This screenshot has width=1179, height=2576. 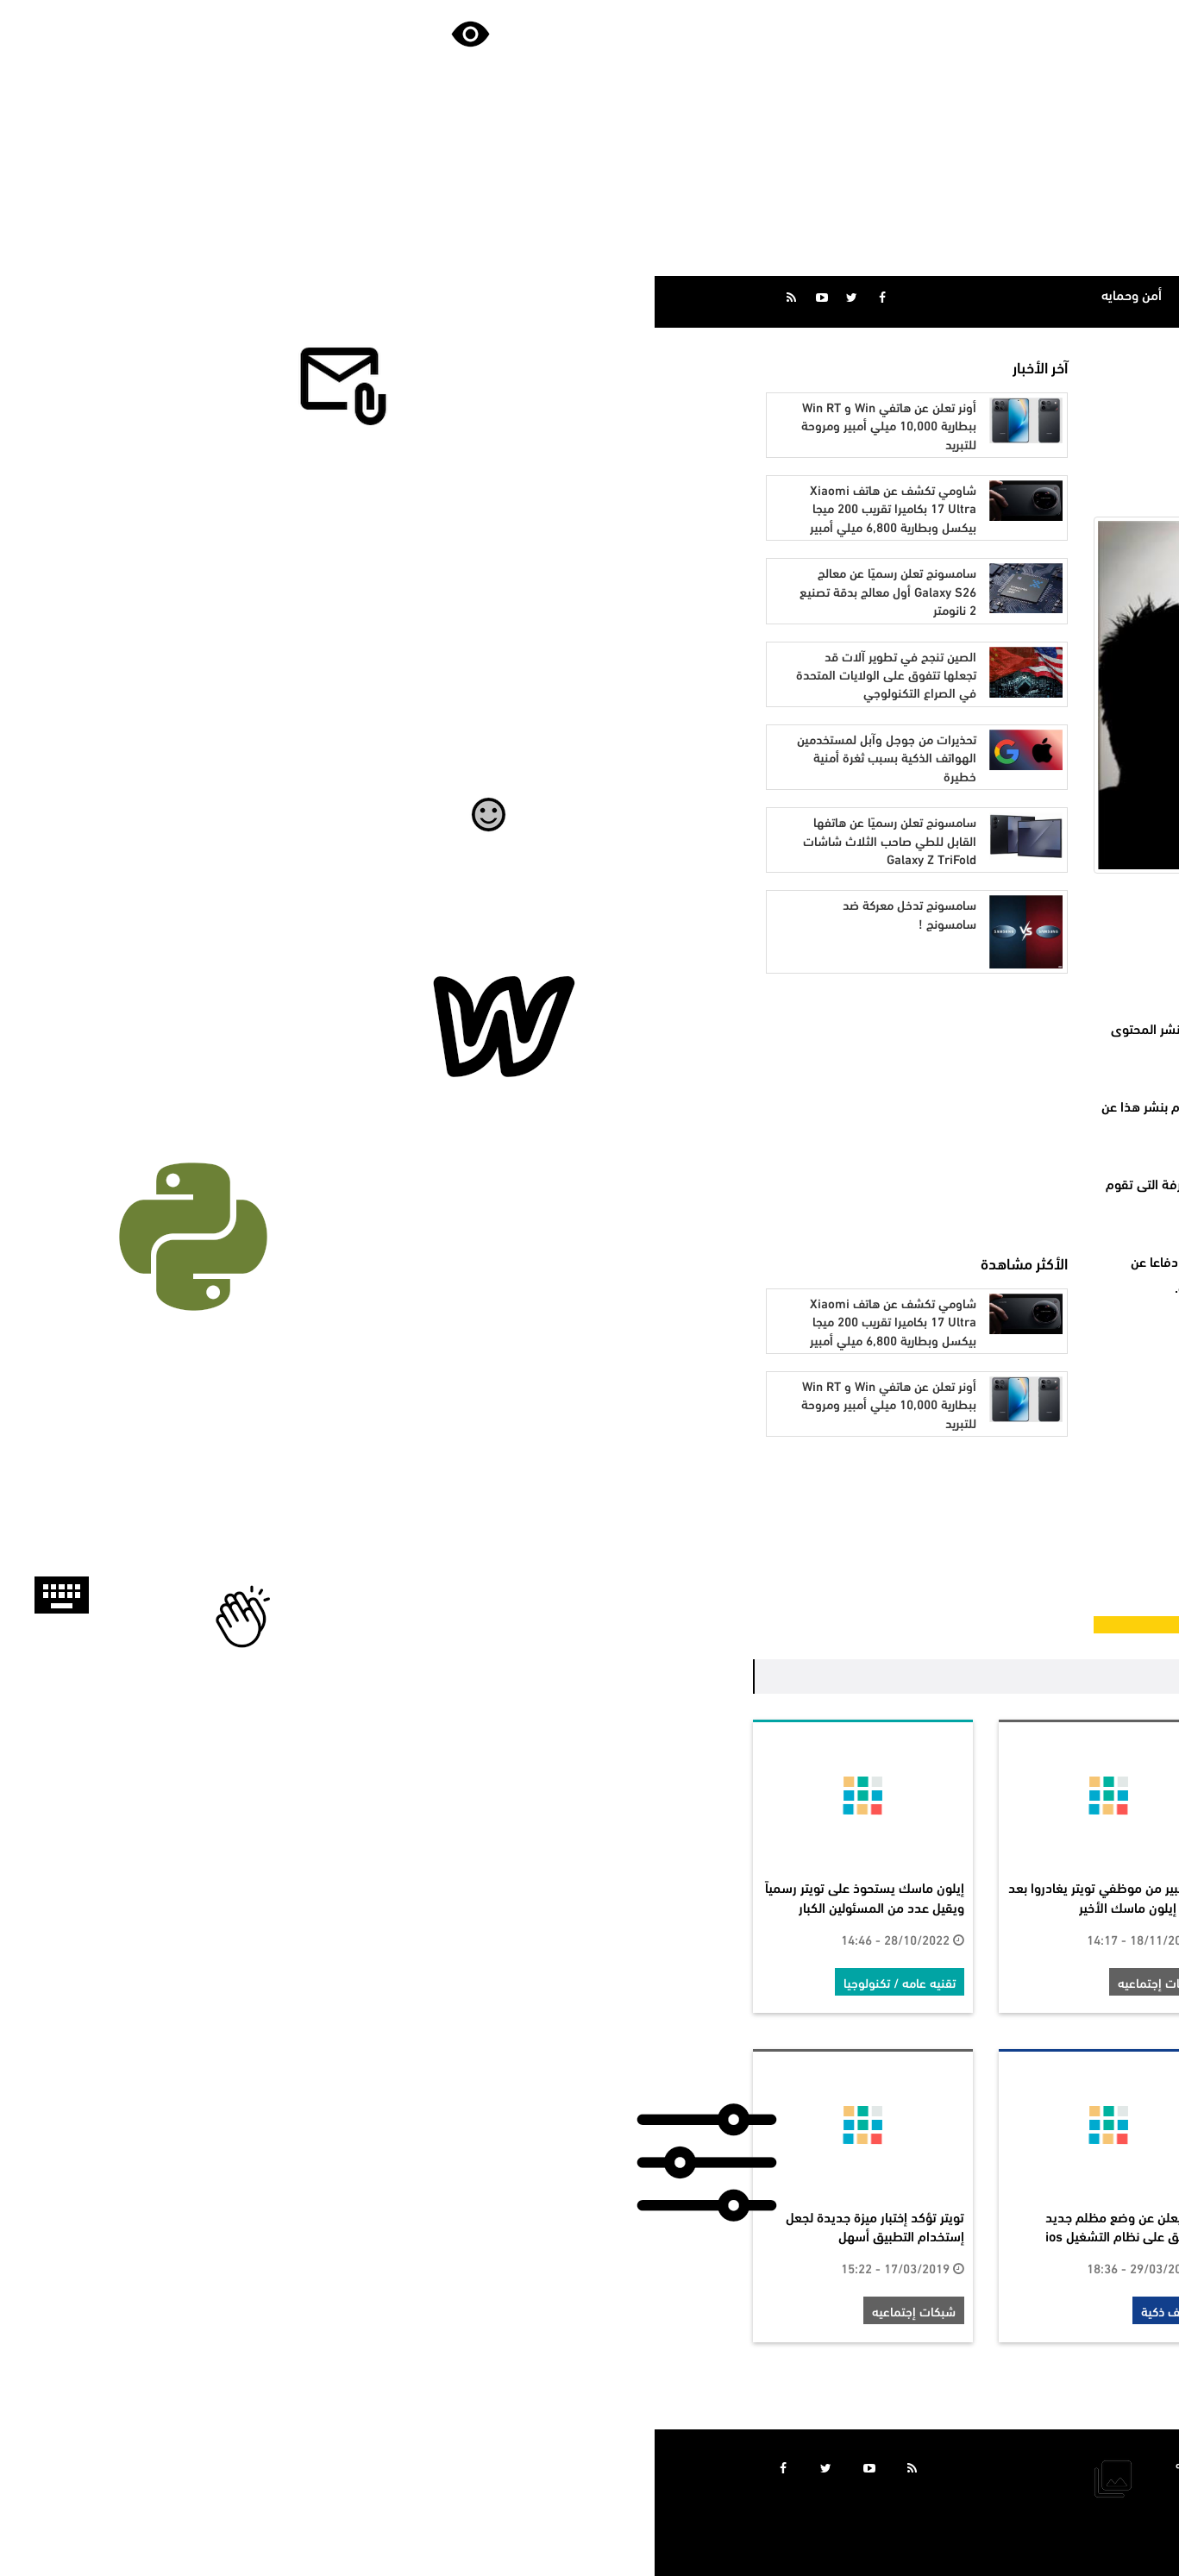 I want to click on open the on-screen keyboard, so click(x=61, y=1595).